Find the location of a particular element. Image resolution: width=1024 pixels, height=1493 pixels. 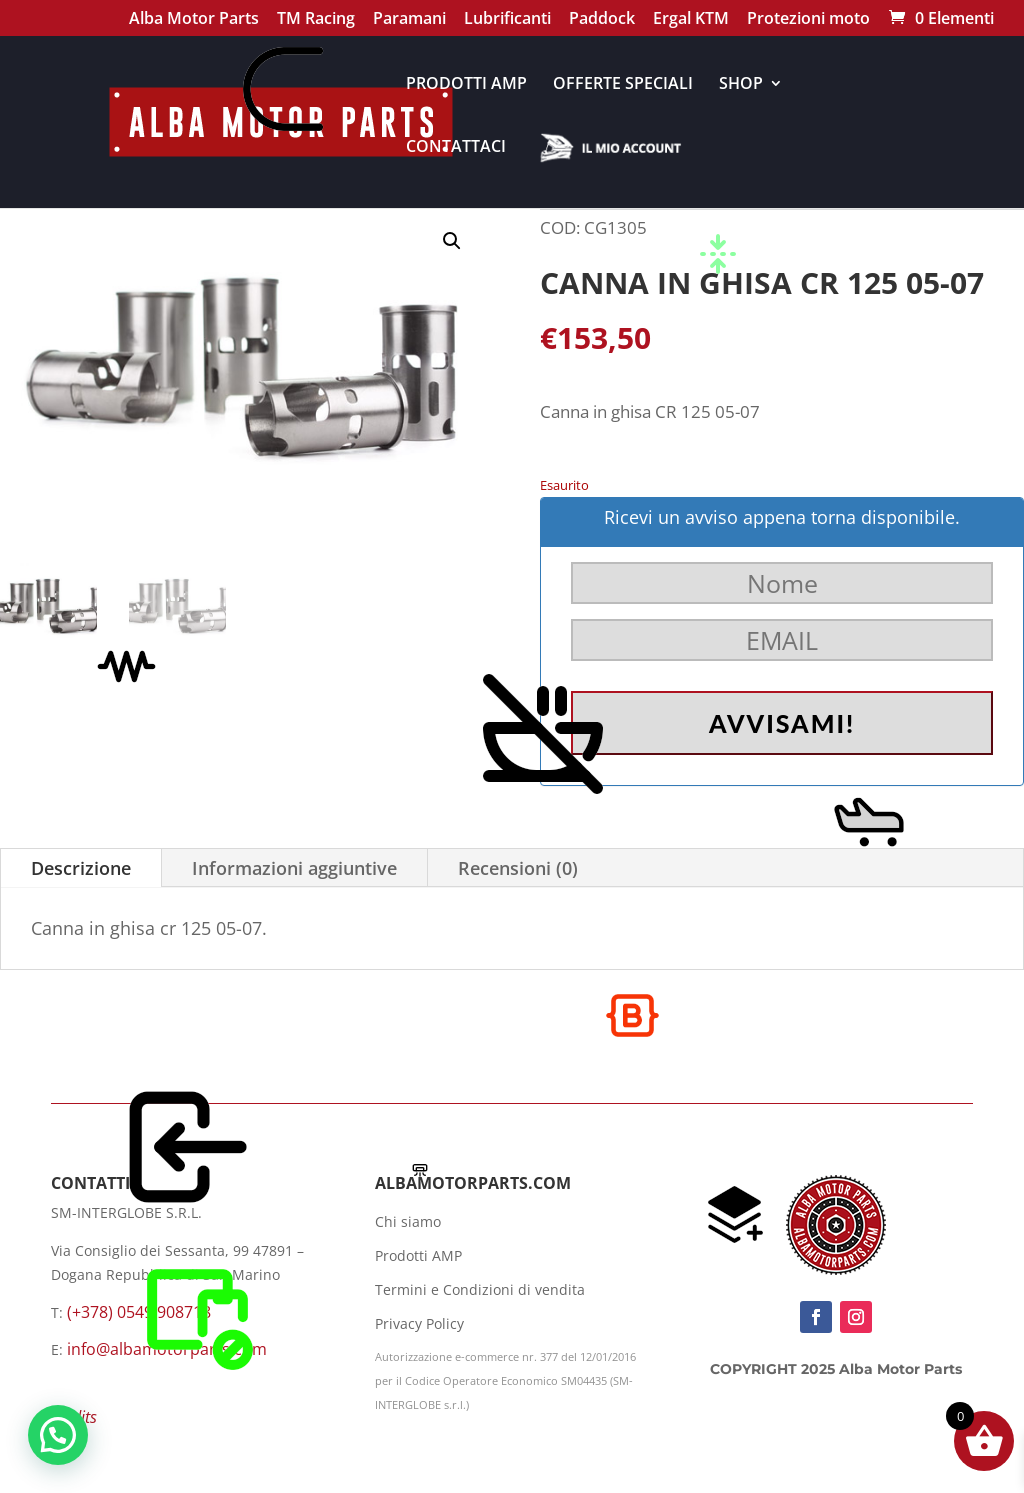

toggle air conditioning controls is located at coordinates (420, 1170).